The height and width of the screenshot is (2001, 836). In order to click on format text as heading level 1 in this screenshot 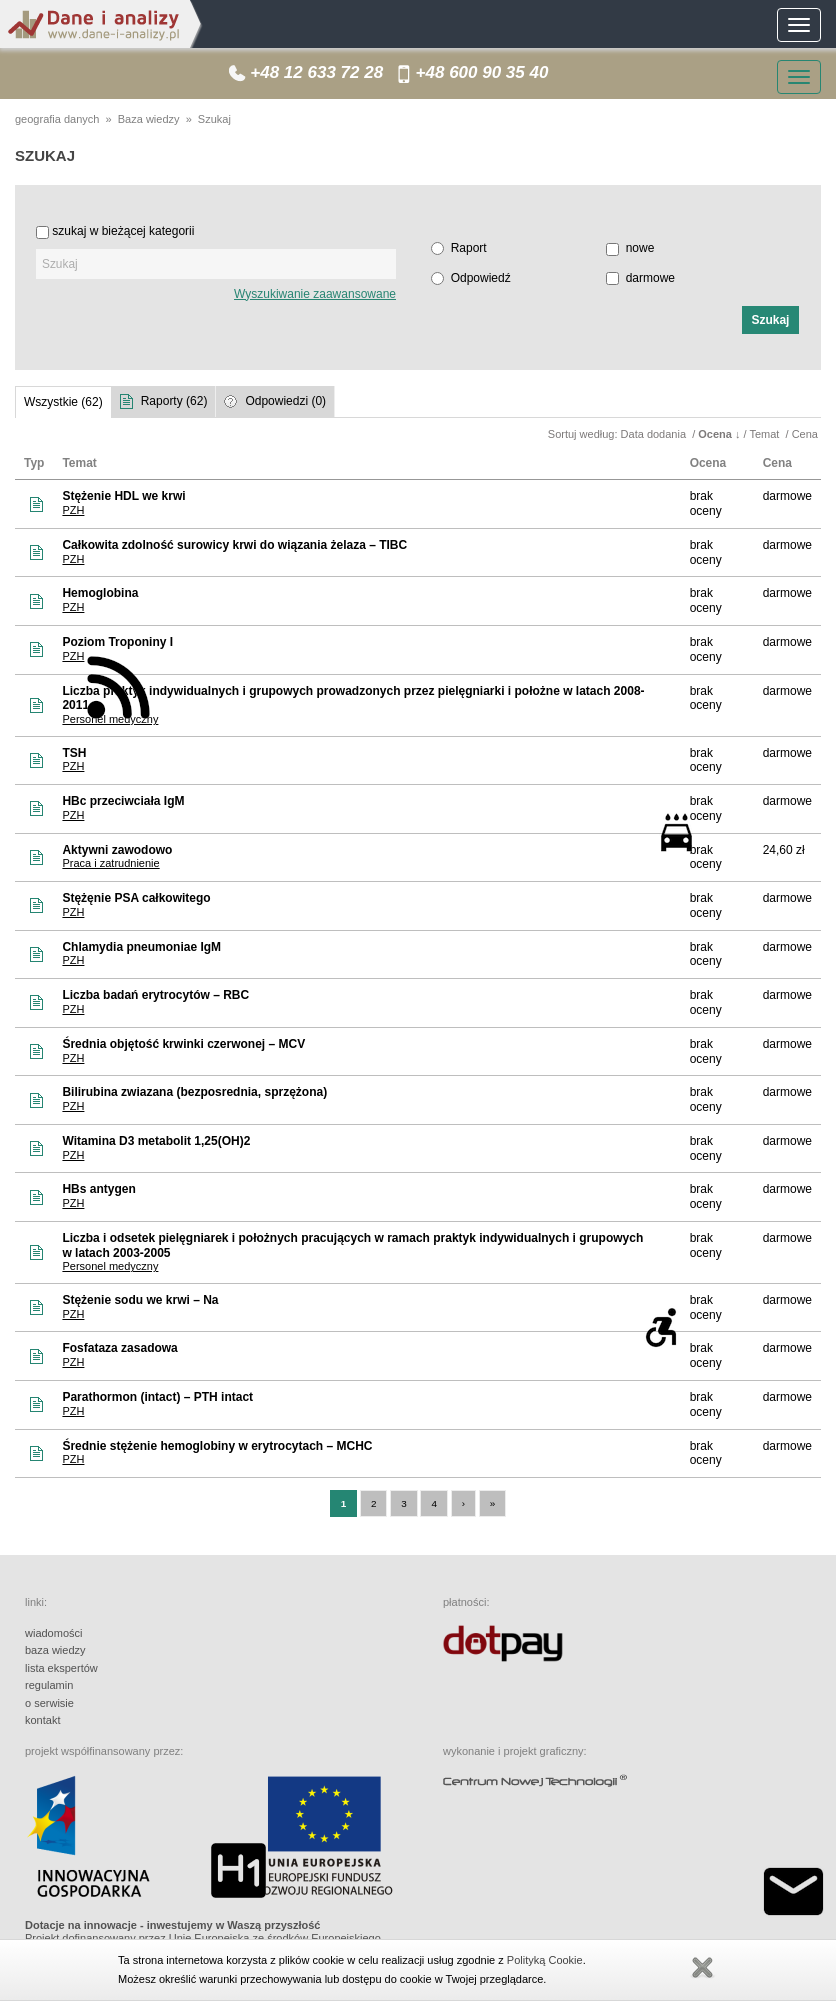, I will do `click(238, 1870)`.